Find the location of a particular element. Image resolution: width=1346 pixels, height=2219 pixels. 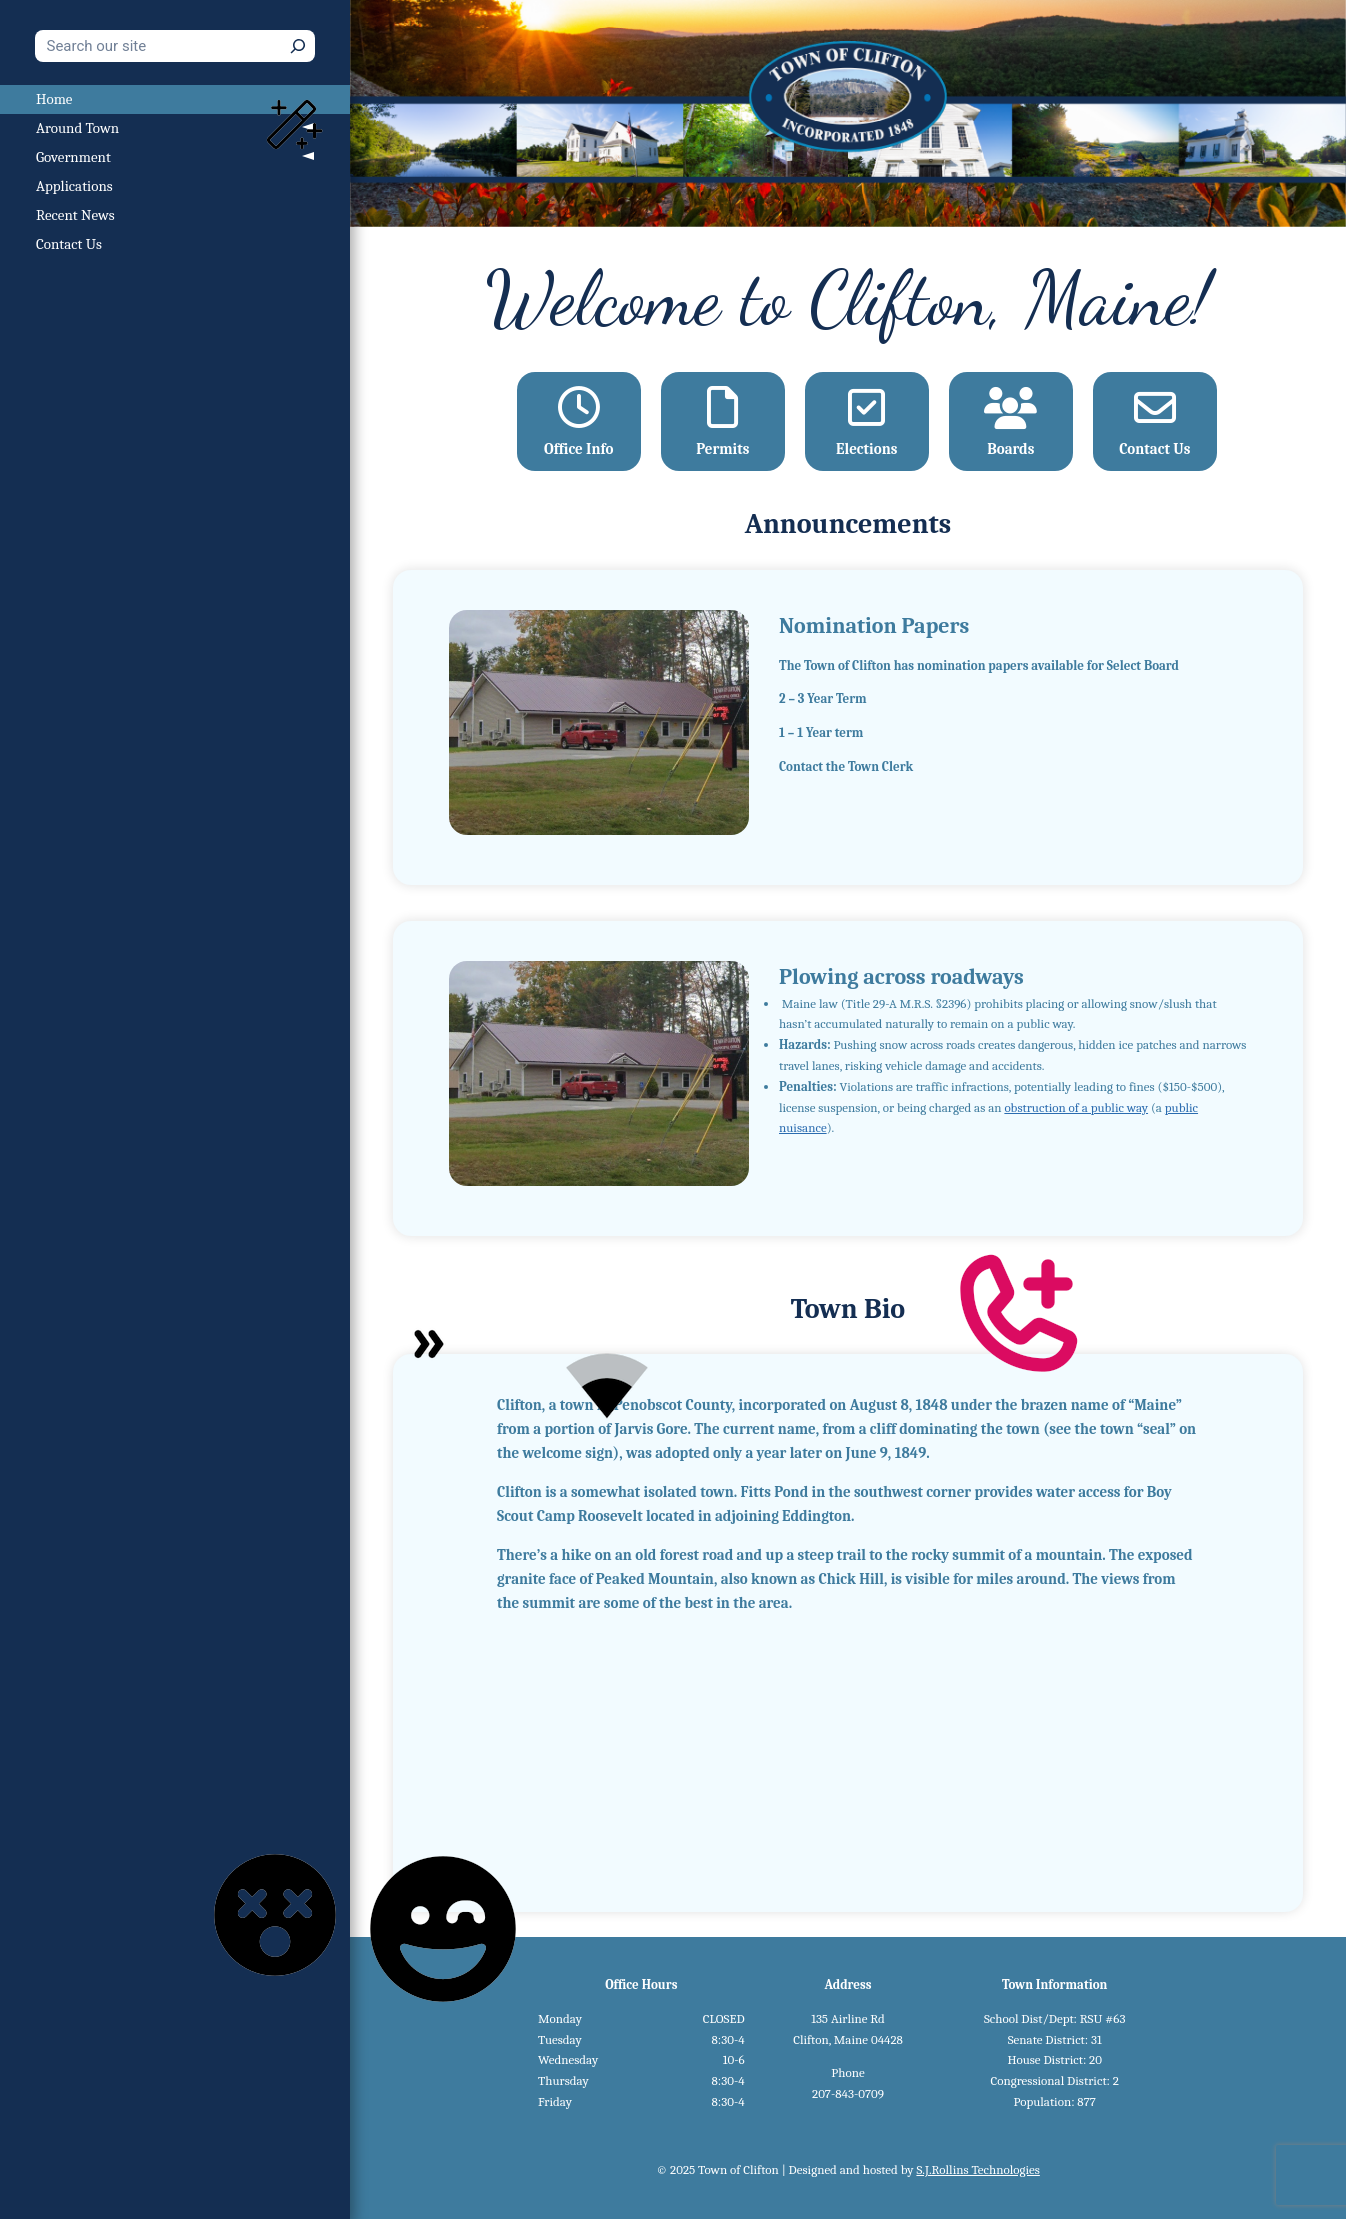

add a playful or flirty reaction to a message is located at coordinates (443, 1929).